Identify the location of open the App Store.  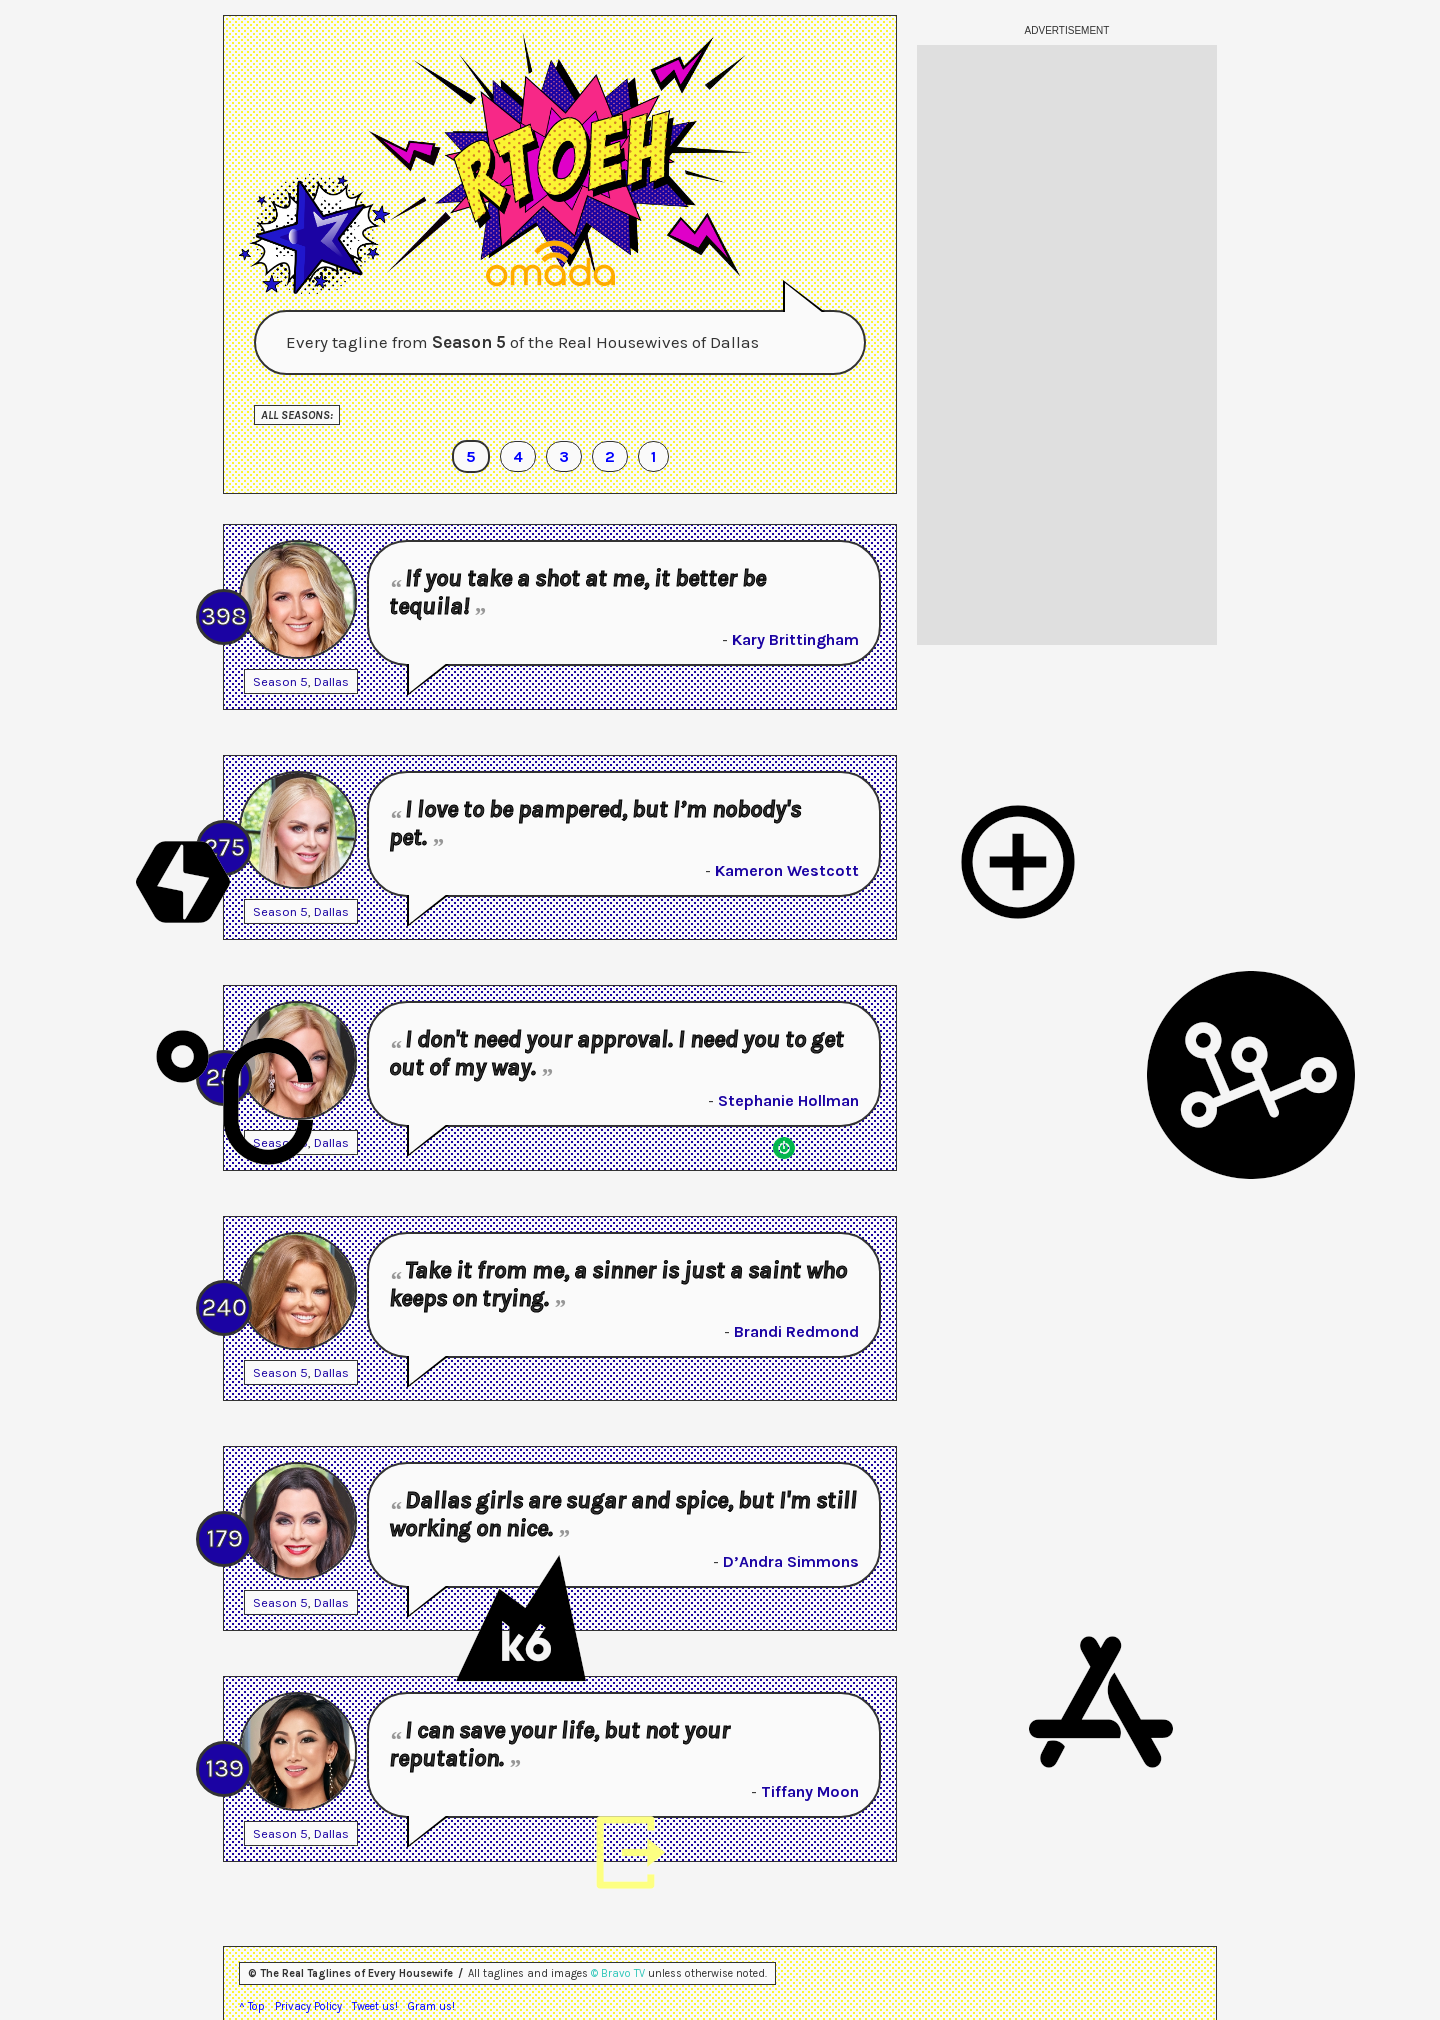
(1101, 1702).